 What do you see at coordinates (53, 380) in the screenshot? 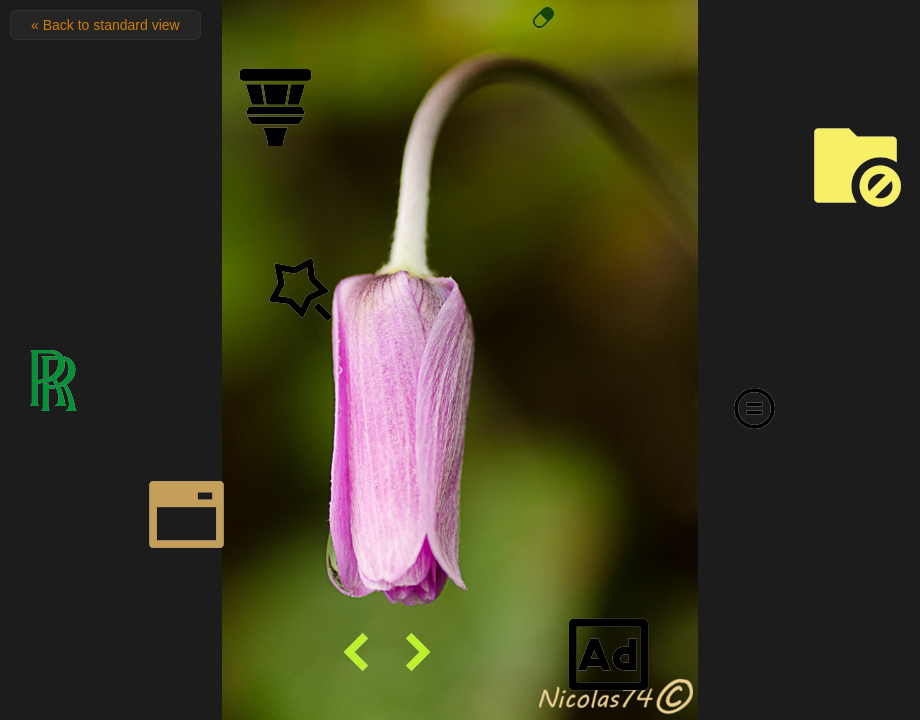
I see `rolls-royce brand logo` at bounding box center [53, 380].